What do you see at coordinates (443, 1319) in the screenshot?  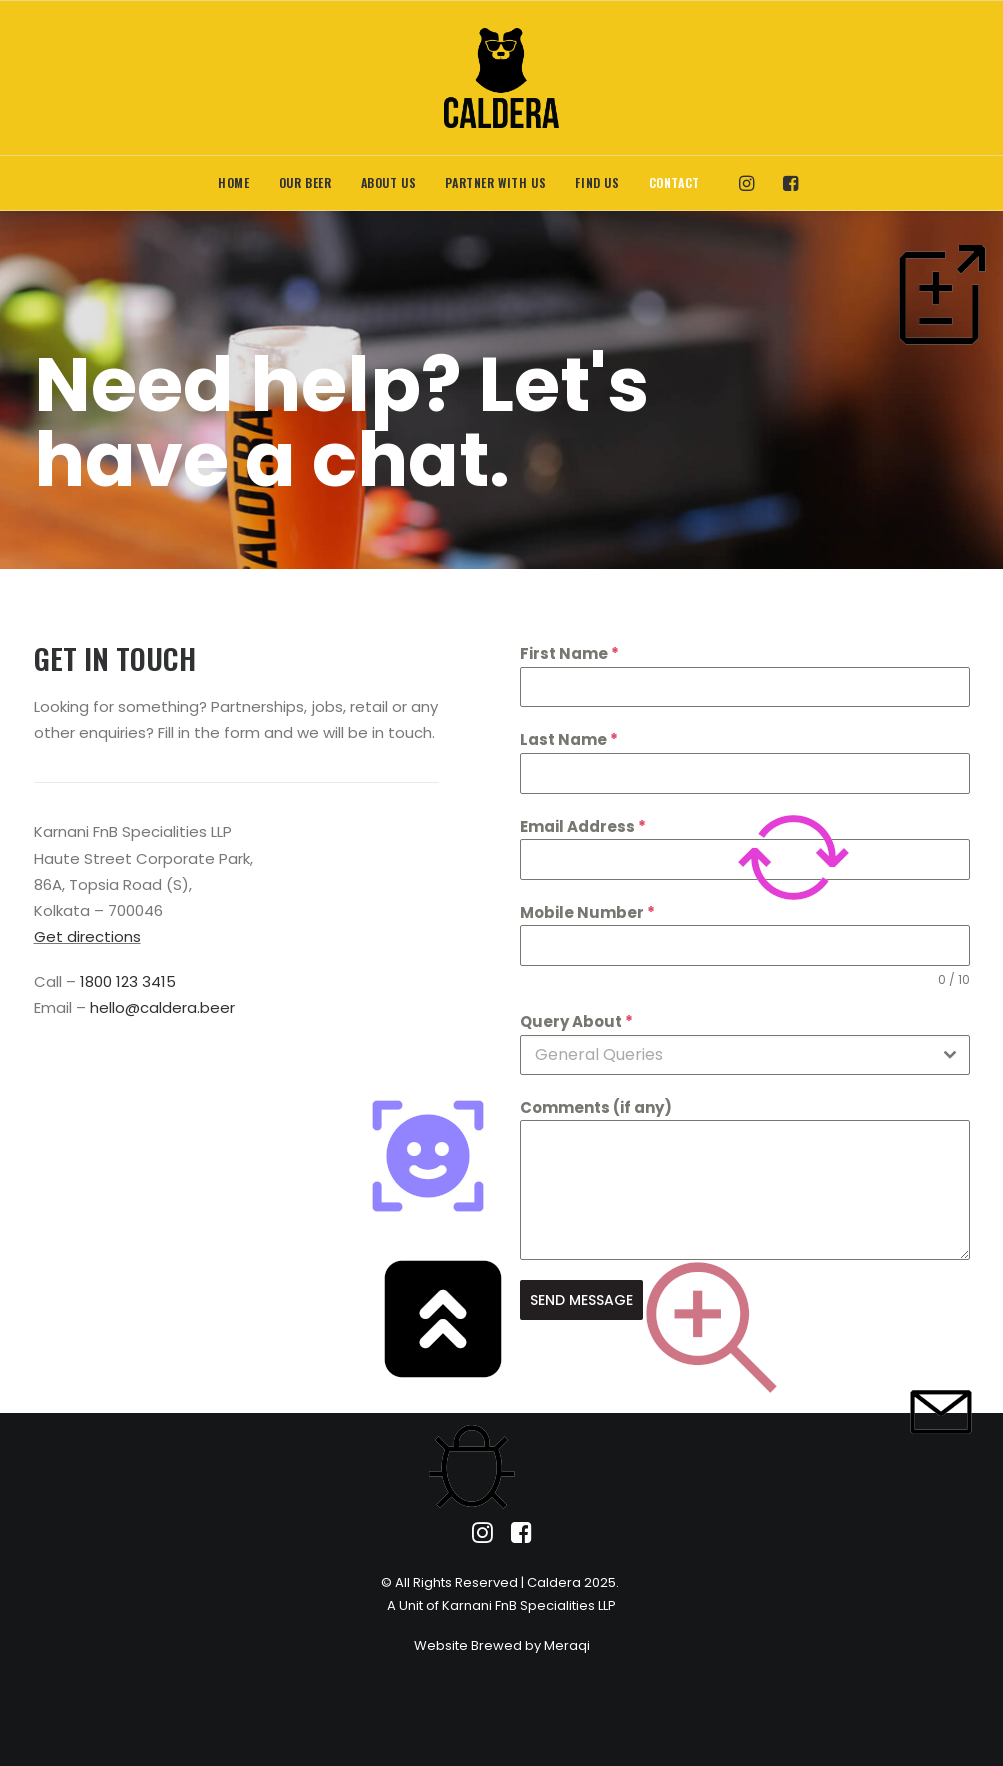 I see `scroll to top of page` at bounding box center [443, 1319].